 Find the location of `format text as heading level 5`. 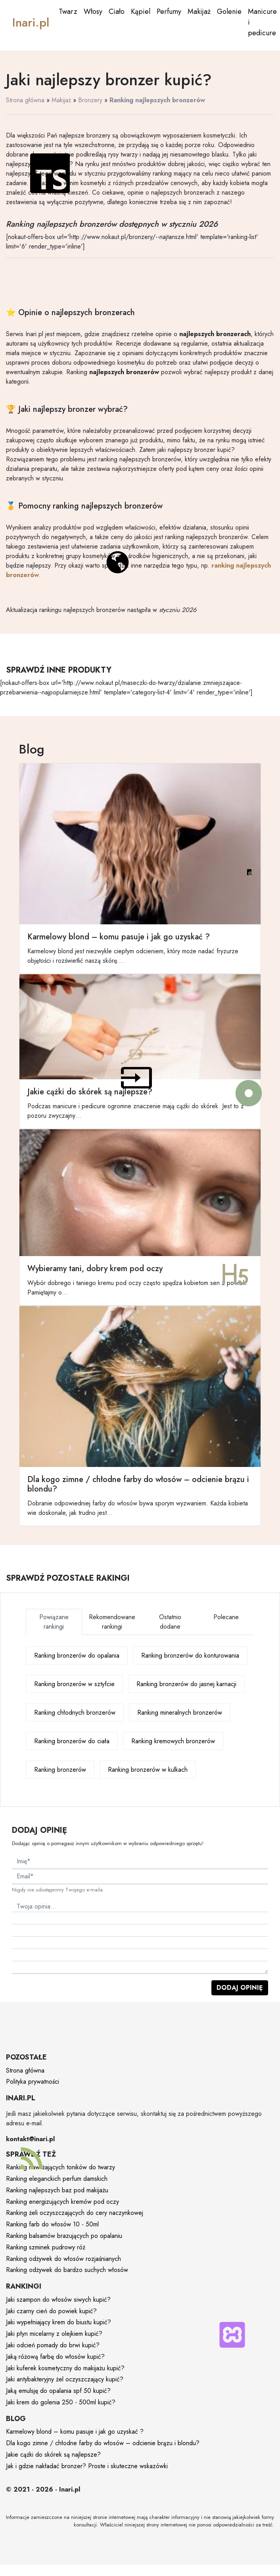

format text as heading level 5 is located at coordinates (235, 1274).